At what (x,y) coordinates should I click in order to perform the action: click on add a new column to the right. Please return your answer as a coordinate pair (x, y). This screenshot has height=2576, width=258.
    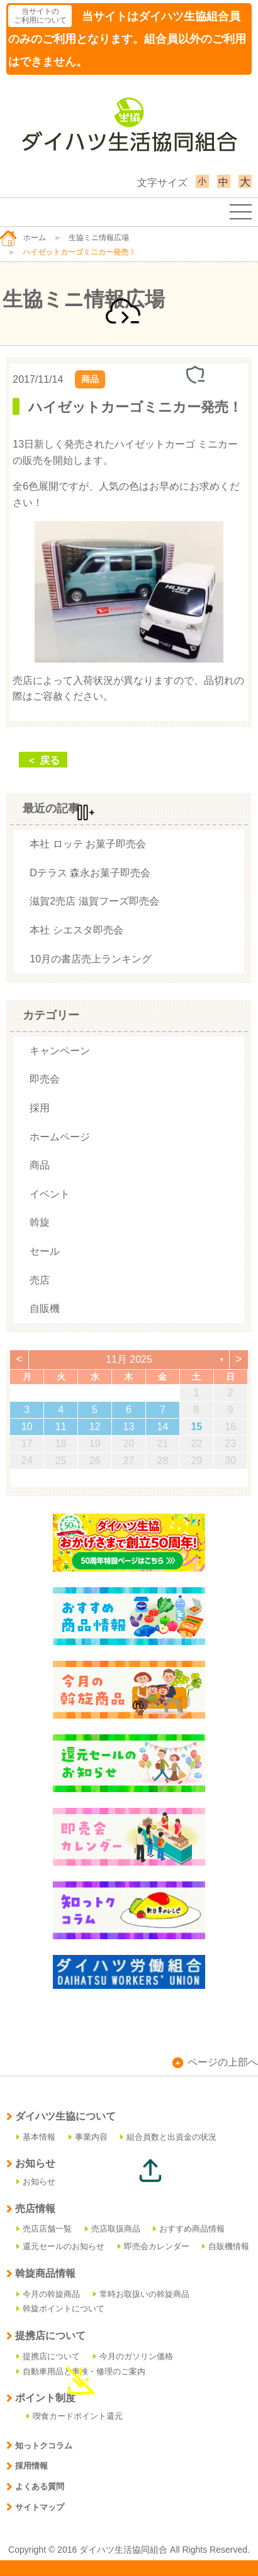
    Looking at the image, I should click on (84, 812).